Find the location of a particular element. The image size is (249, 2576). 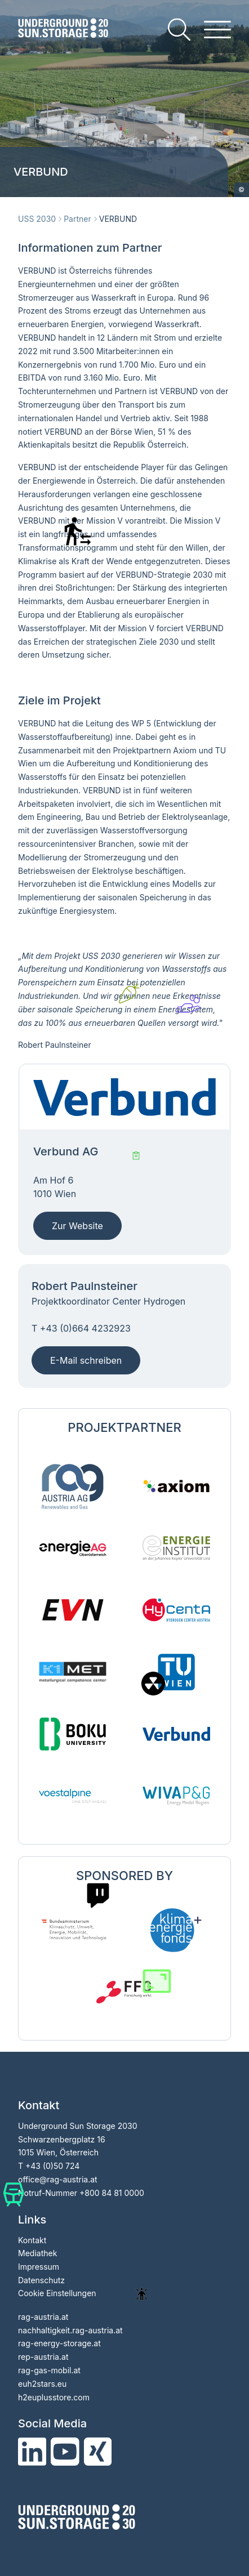

indicates escalator going down is located at coordinates (111, 100).